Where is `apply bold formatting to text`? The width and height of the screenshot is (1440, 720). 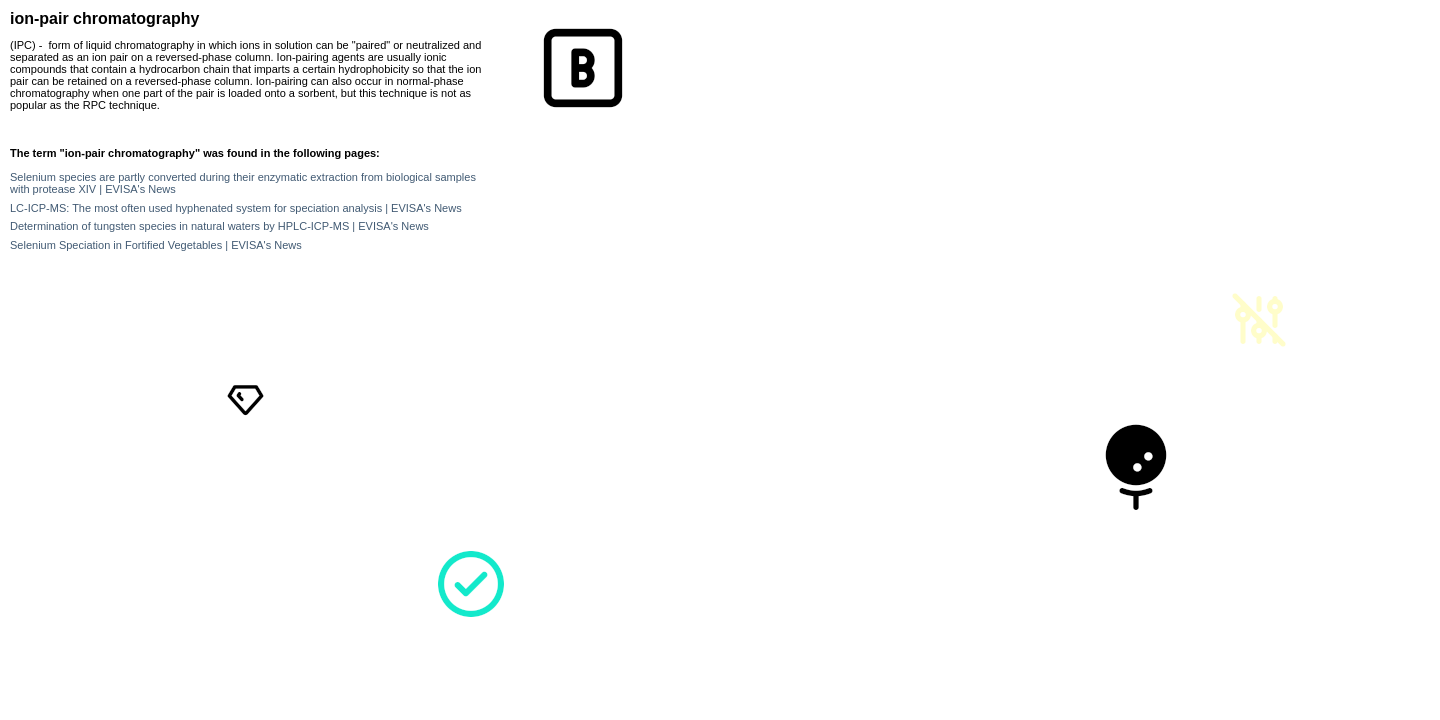 apply bold formatting to text is located at coordinates (583, 68).